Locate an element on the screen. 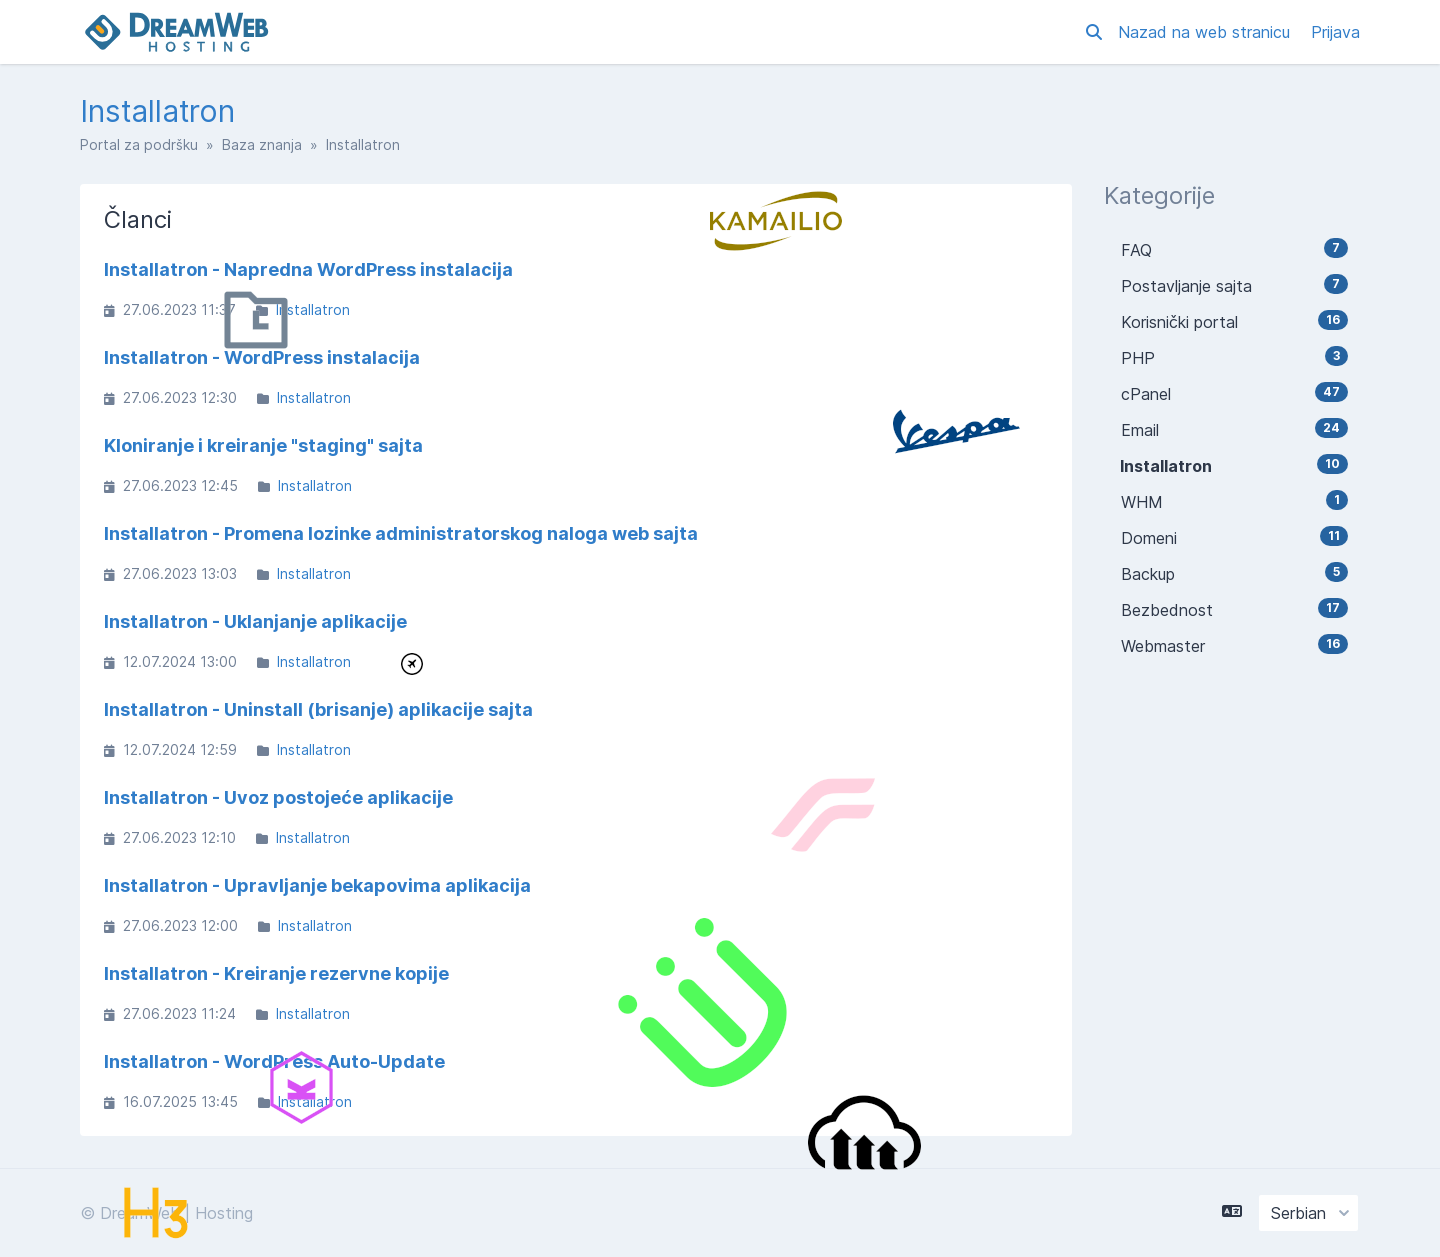 The image size is (1440, 1257). vespa brand logo is located at coordinates (956, 431).